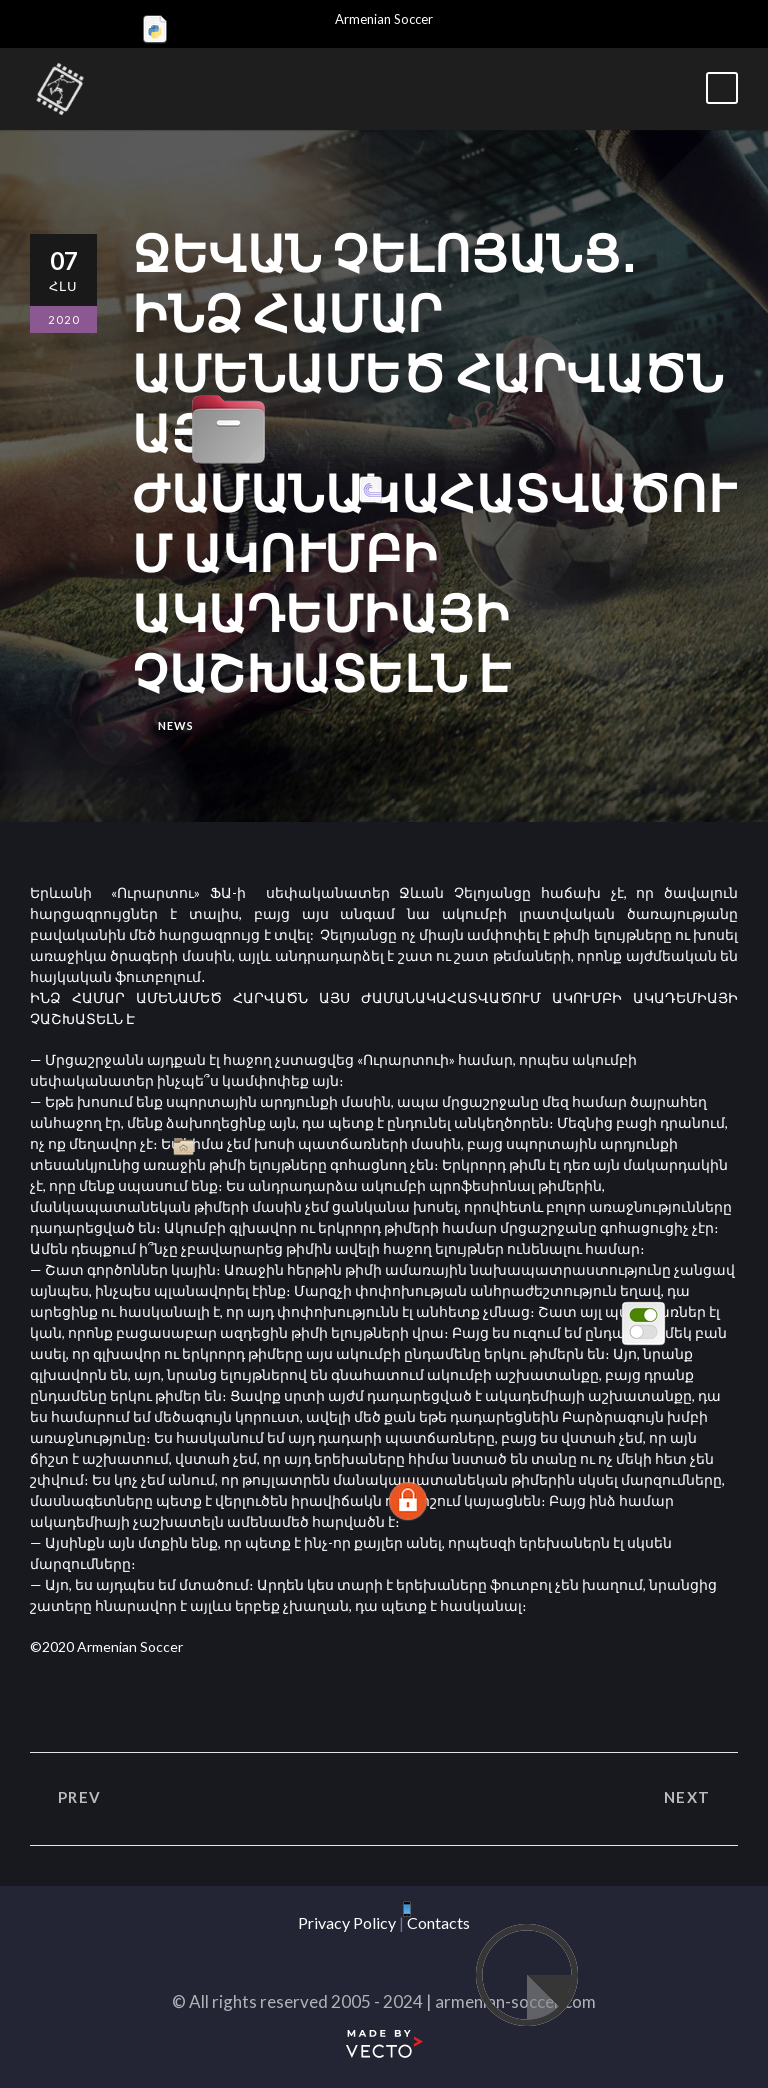 The image size is (768, 2088). Describe the element at coordinates (155, 29) in the screenshot. I see `python 3 source code file` at that location.